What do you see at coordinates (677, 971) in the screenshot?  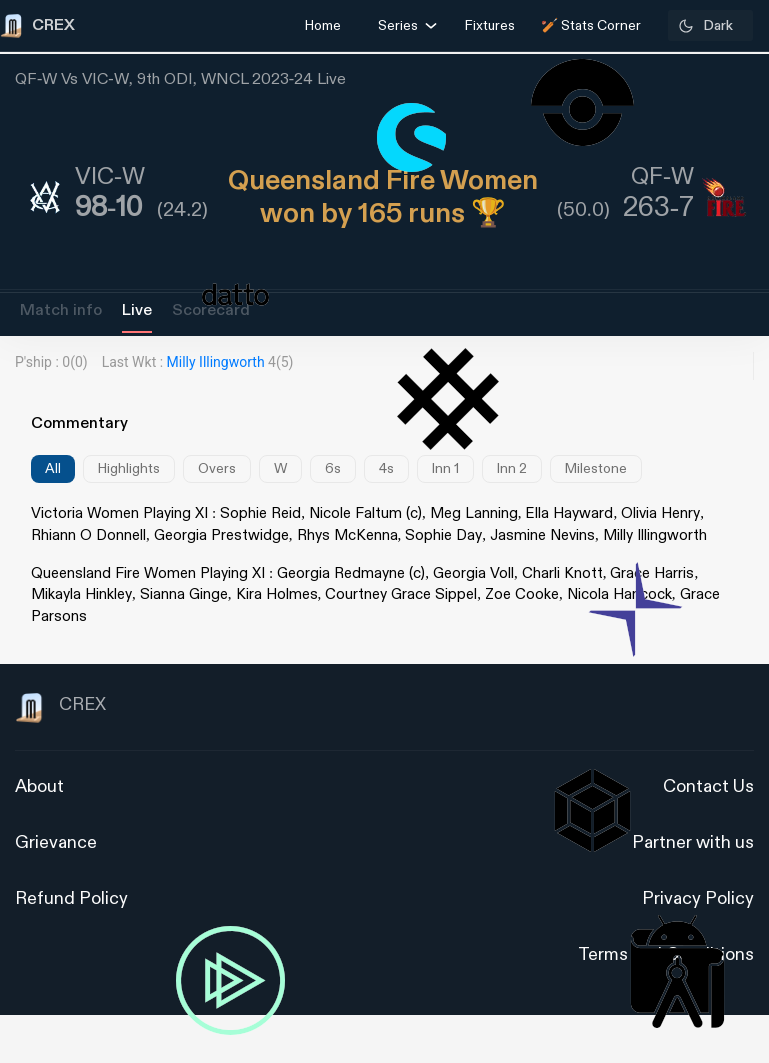 I see `open android studio` at bounding box center [677, 971].